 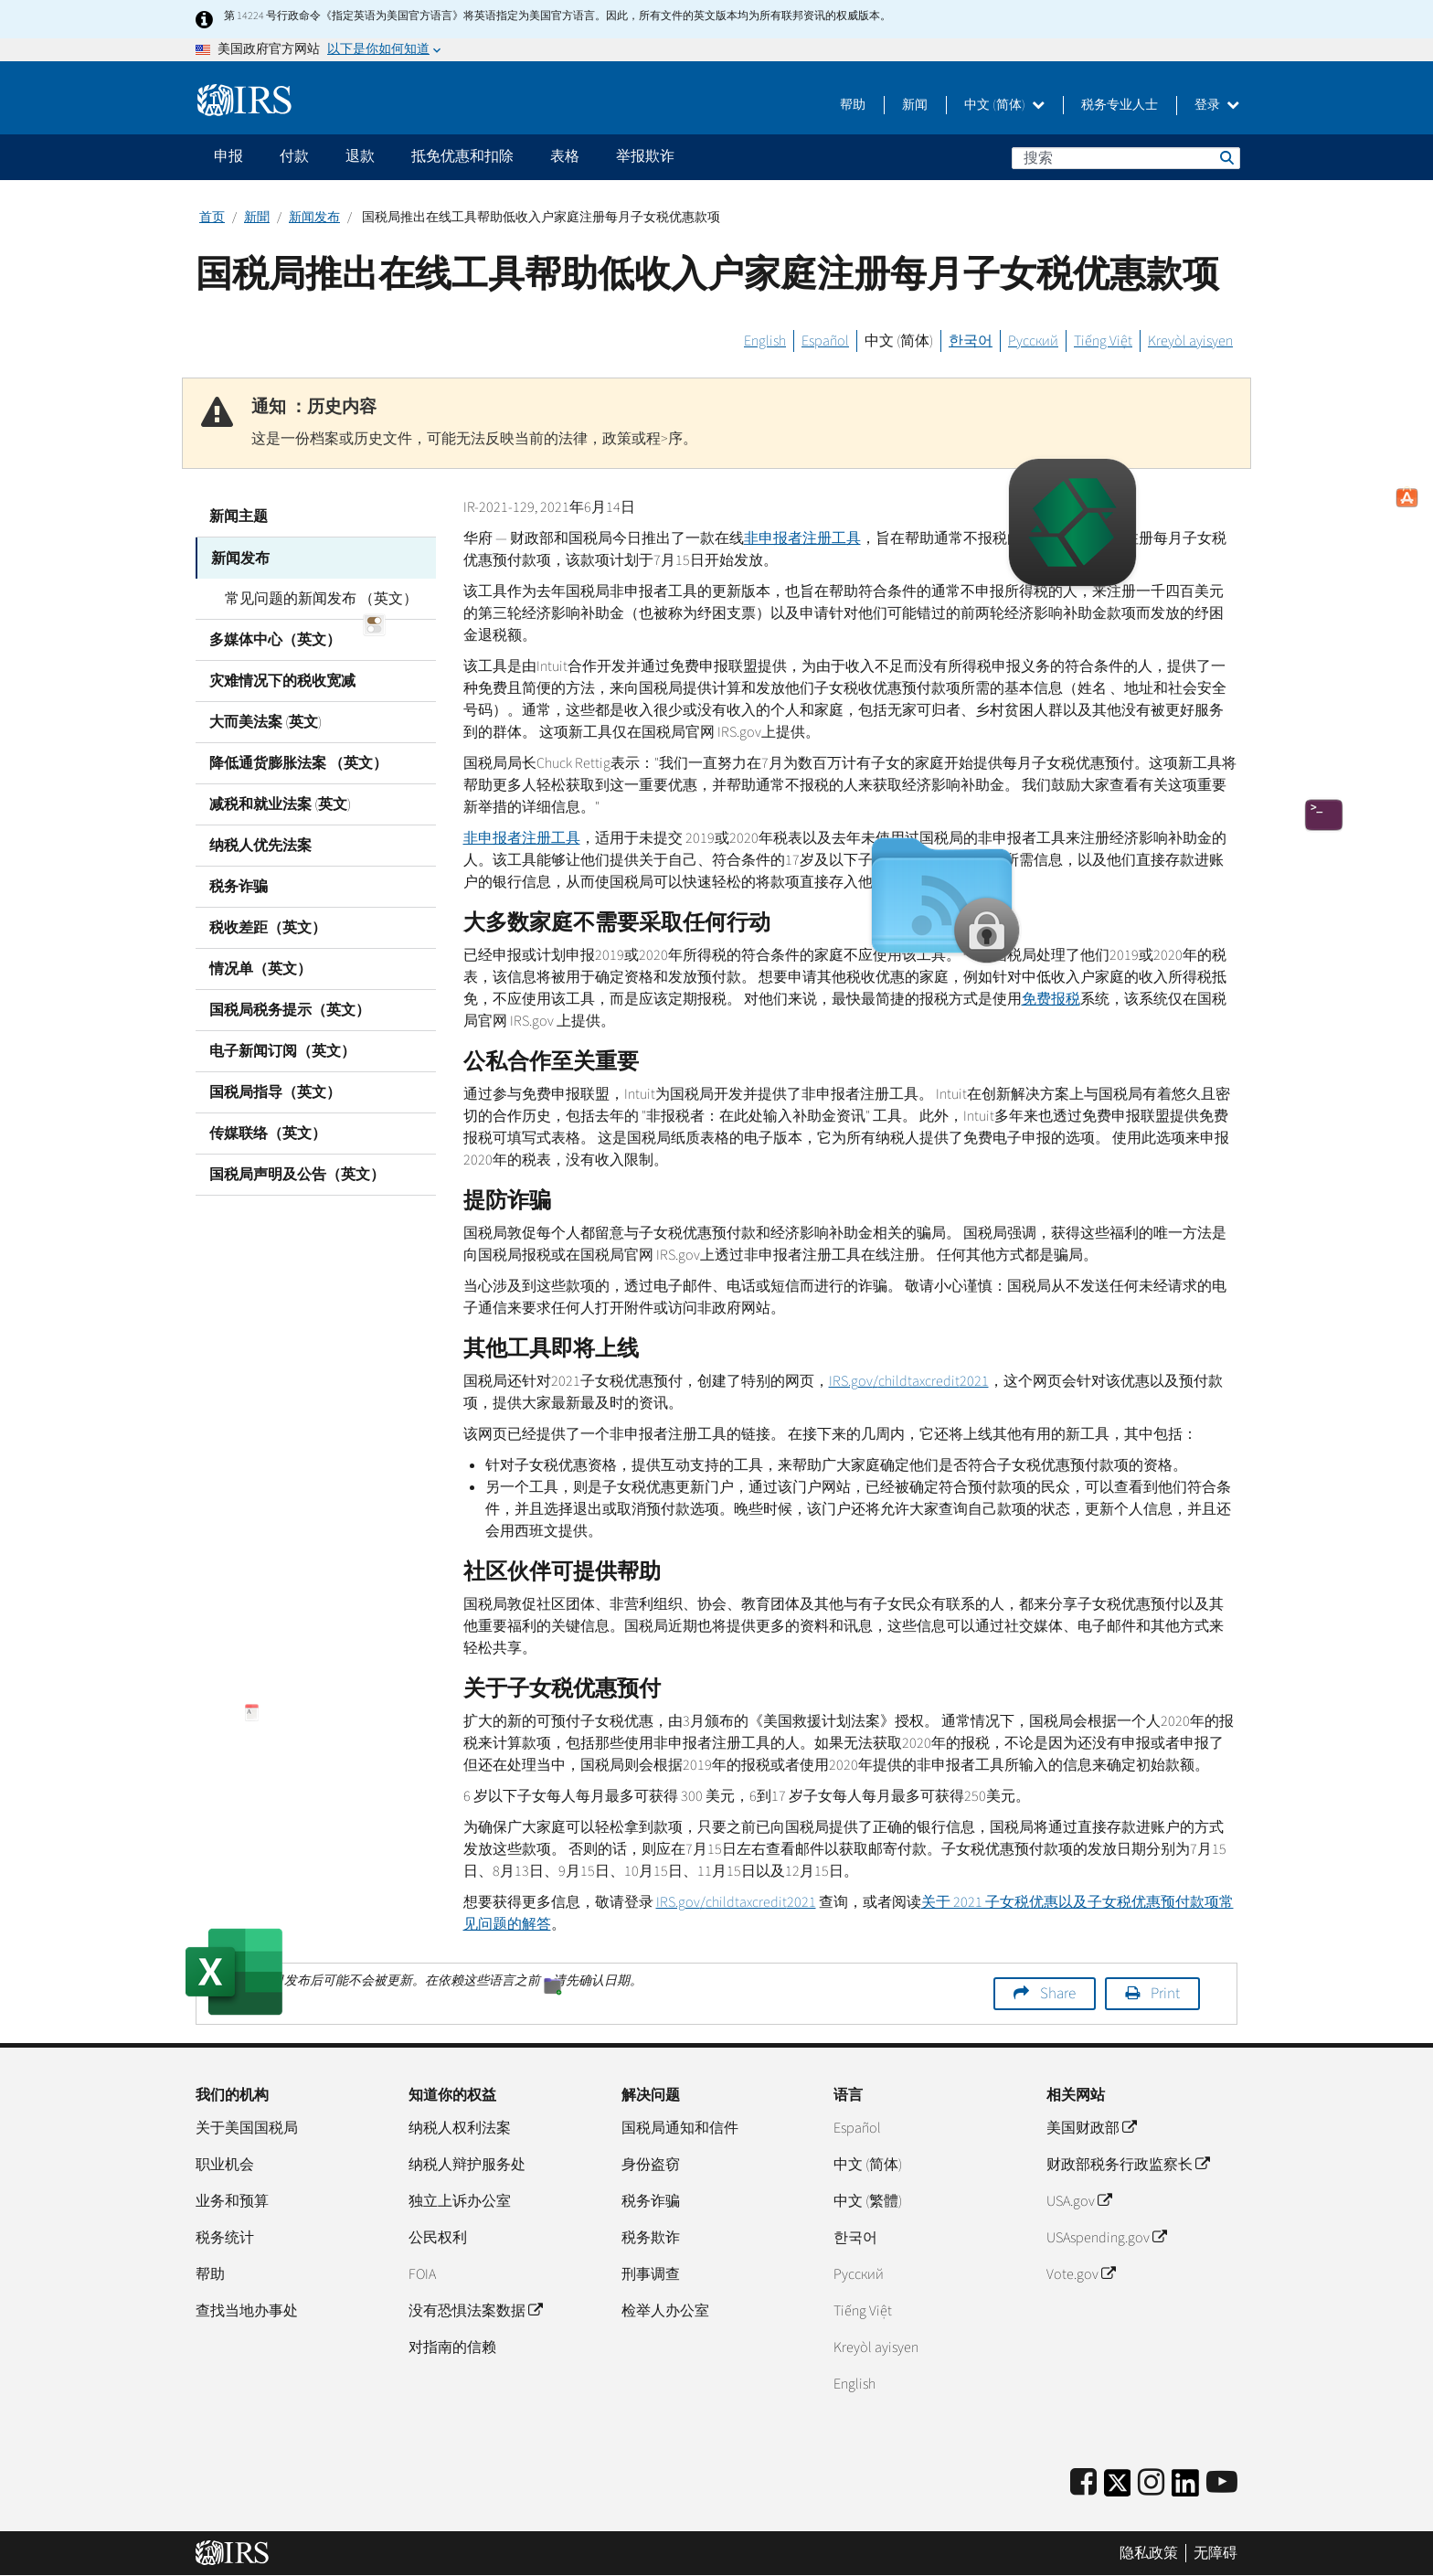 I want to click on open cachyos pi application, so click(x=1072, y=522).